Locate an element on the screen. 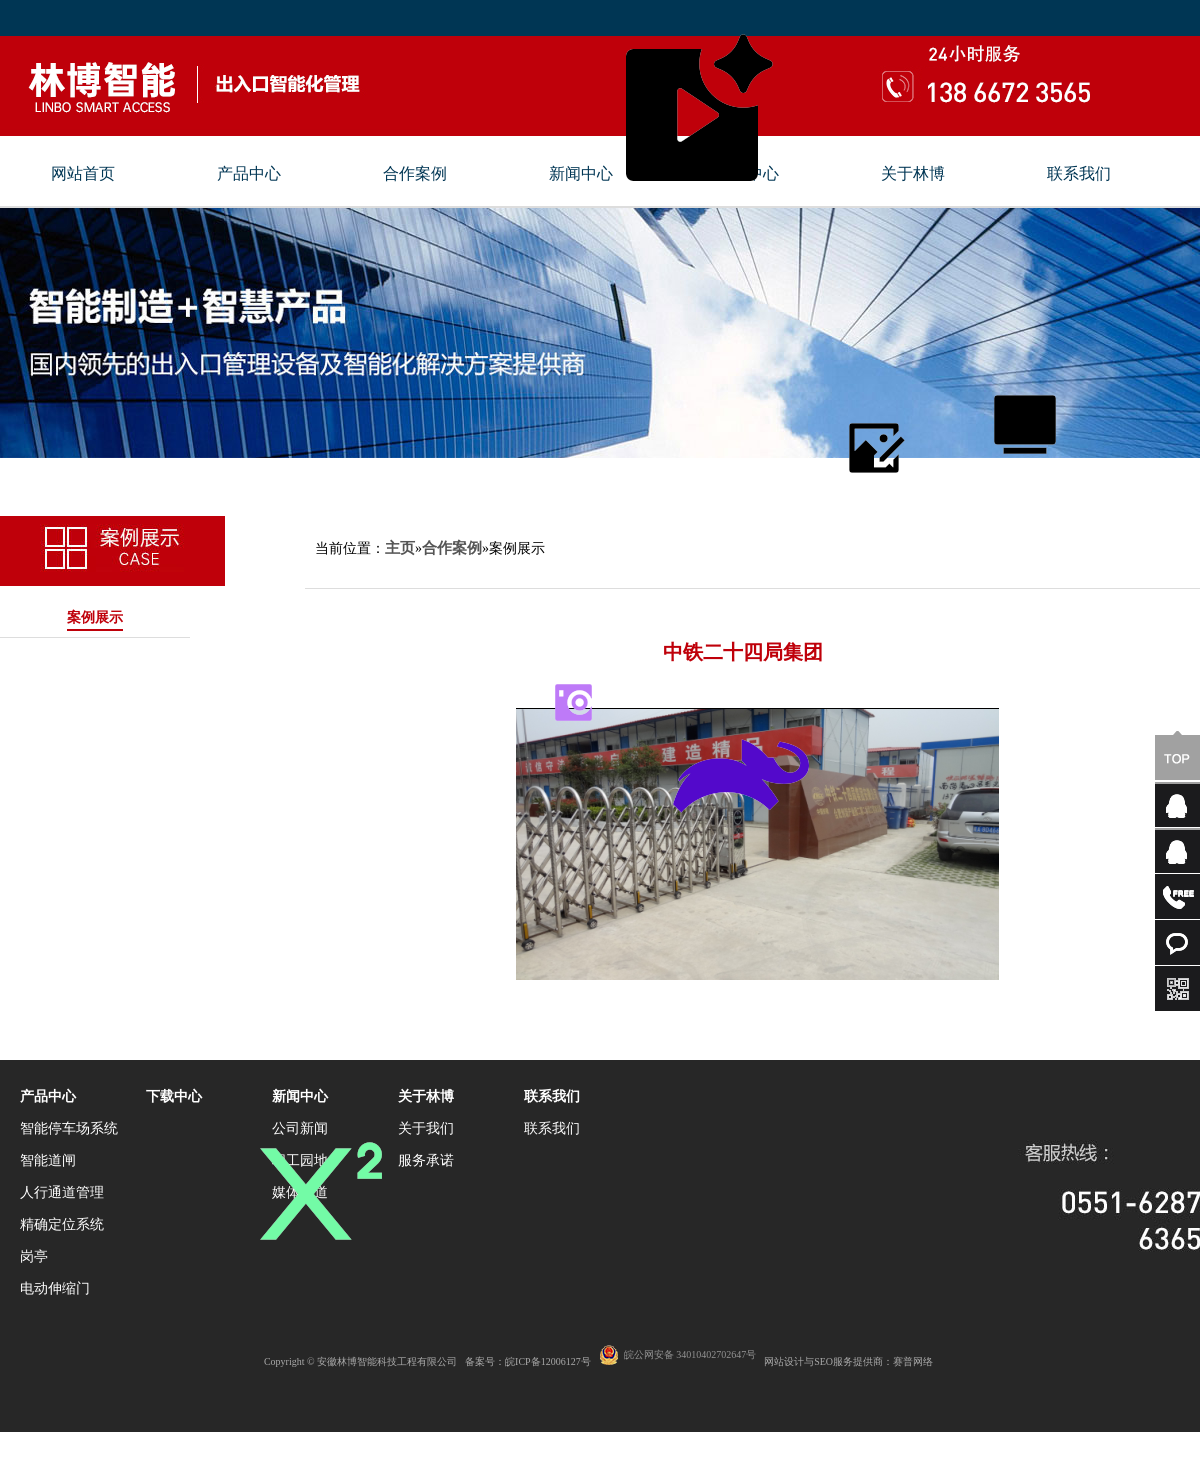  format selected text as superscript is located at coordinates (315, 1191).